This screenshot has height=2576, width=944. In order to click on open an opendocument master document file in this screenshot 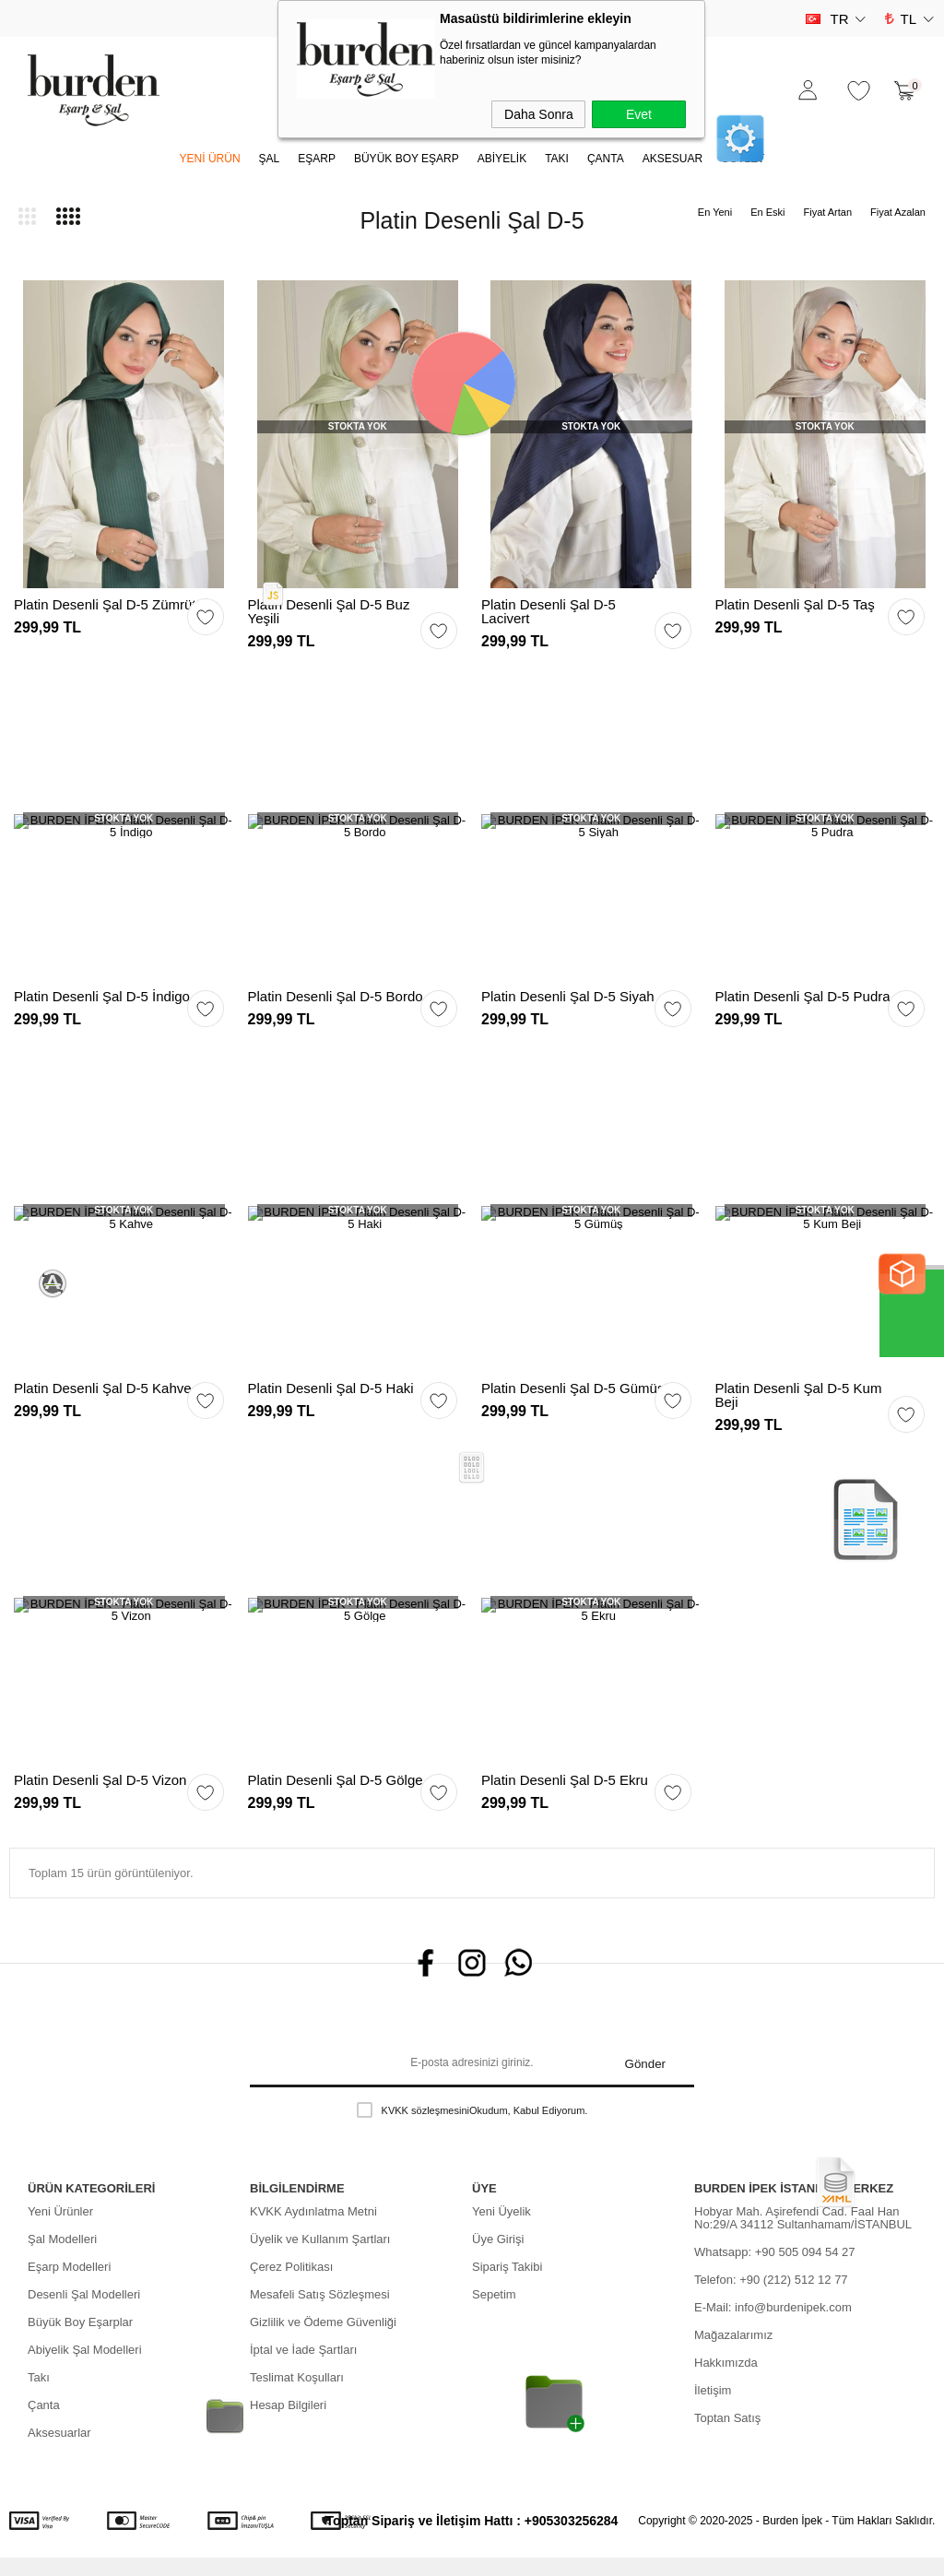, I will do `click(866, 1519)`.